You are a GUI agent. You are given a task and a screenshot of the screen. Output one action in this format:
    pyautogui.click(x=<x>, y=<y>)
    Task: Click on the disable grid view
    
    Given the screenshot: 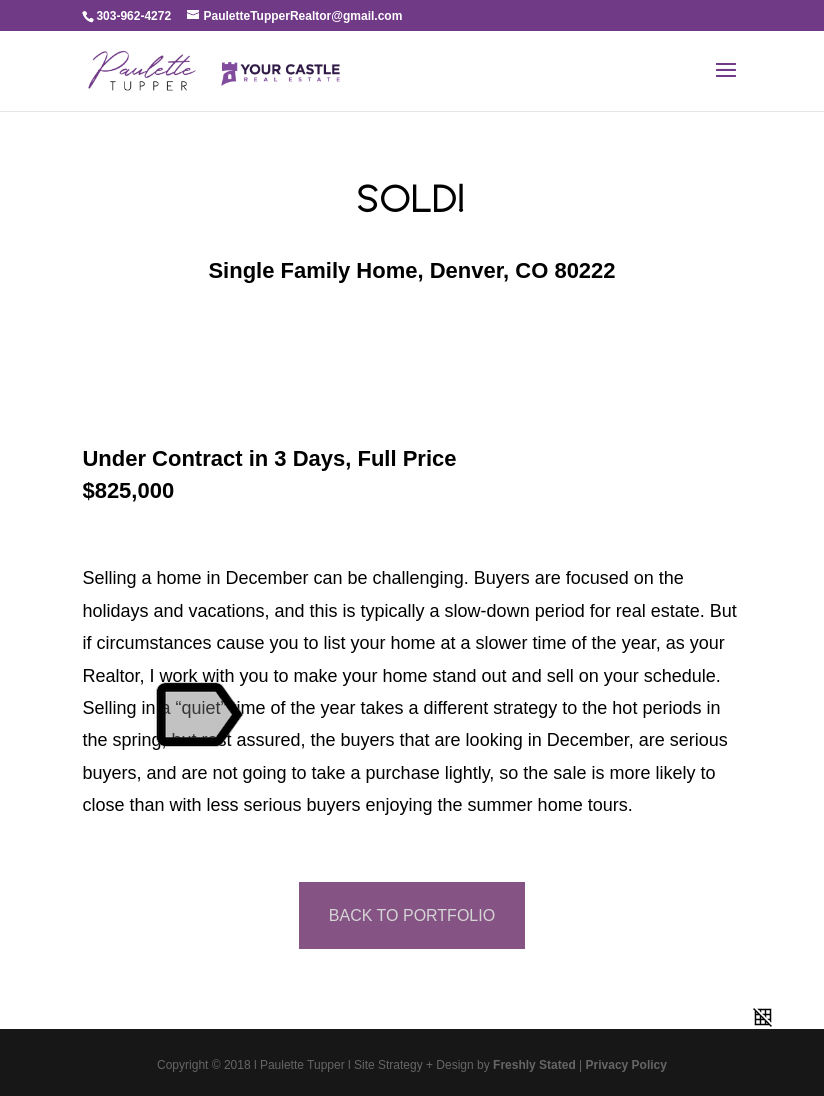 What is the action you would take?
    pyautogui.click(x=763, y=1017)
    